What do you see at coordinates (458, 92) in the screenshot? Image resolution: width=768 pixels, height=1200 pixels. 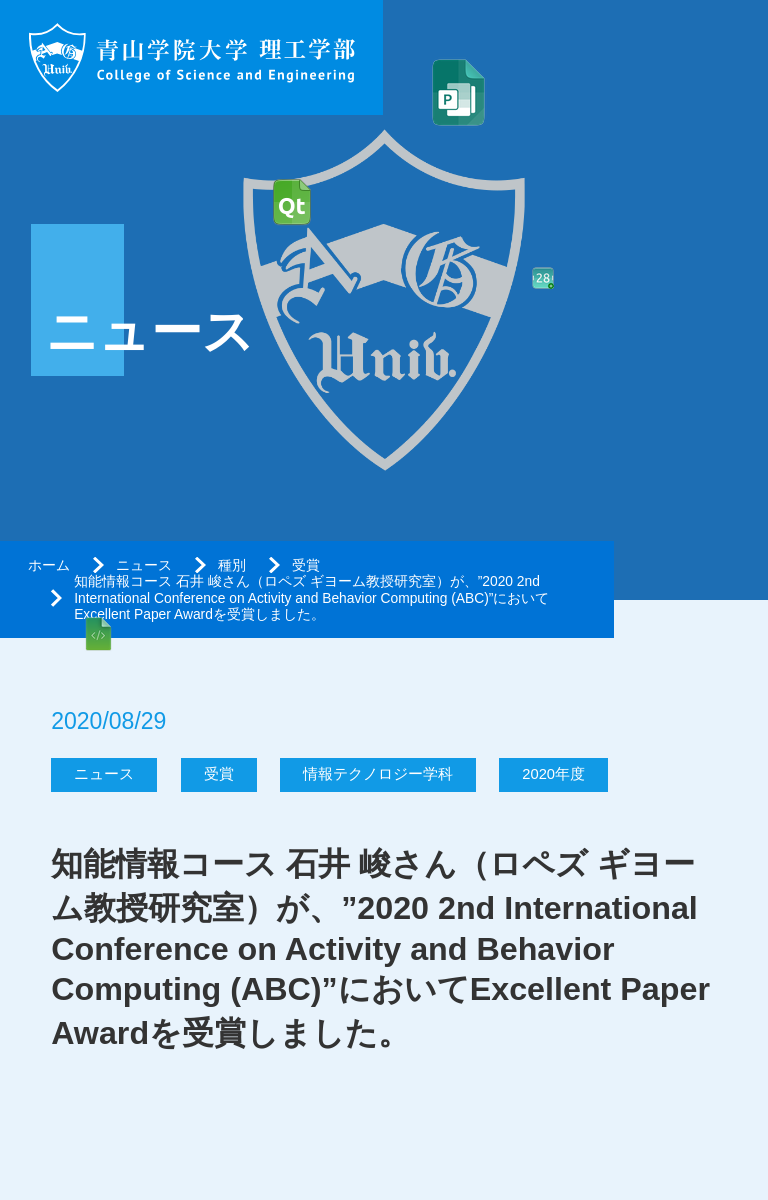 I see `microsoft publisher document file` at bounding box center [458, 92].